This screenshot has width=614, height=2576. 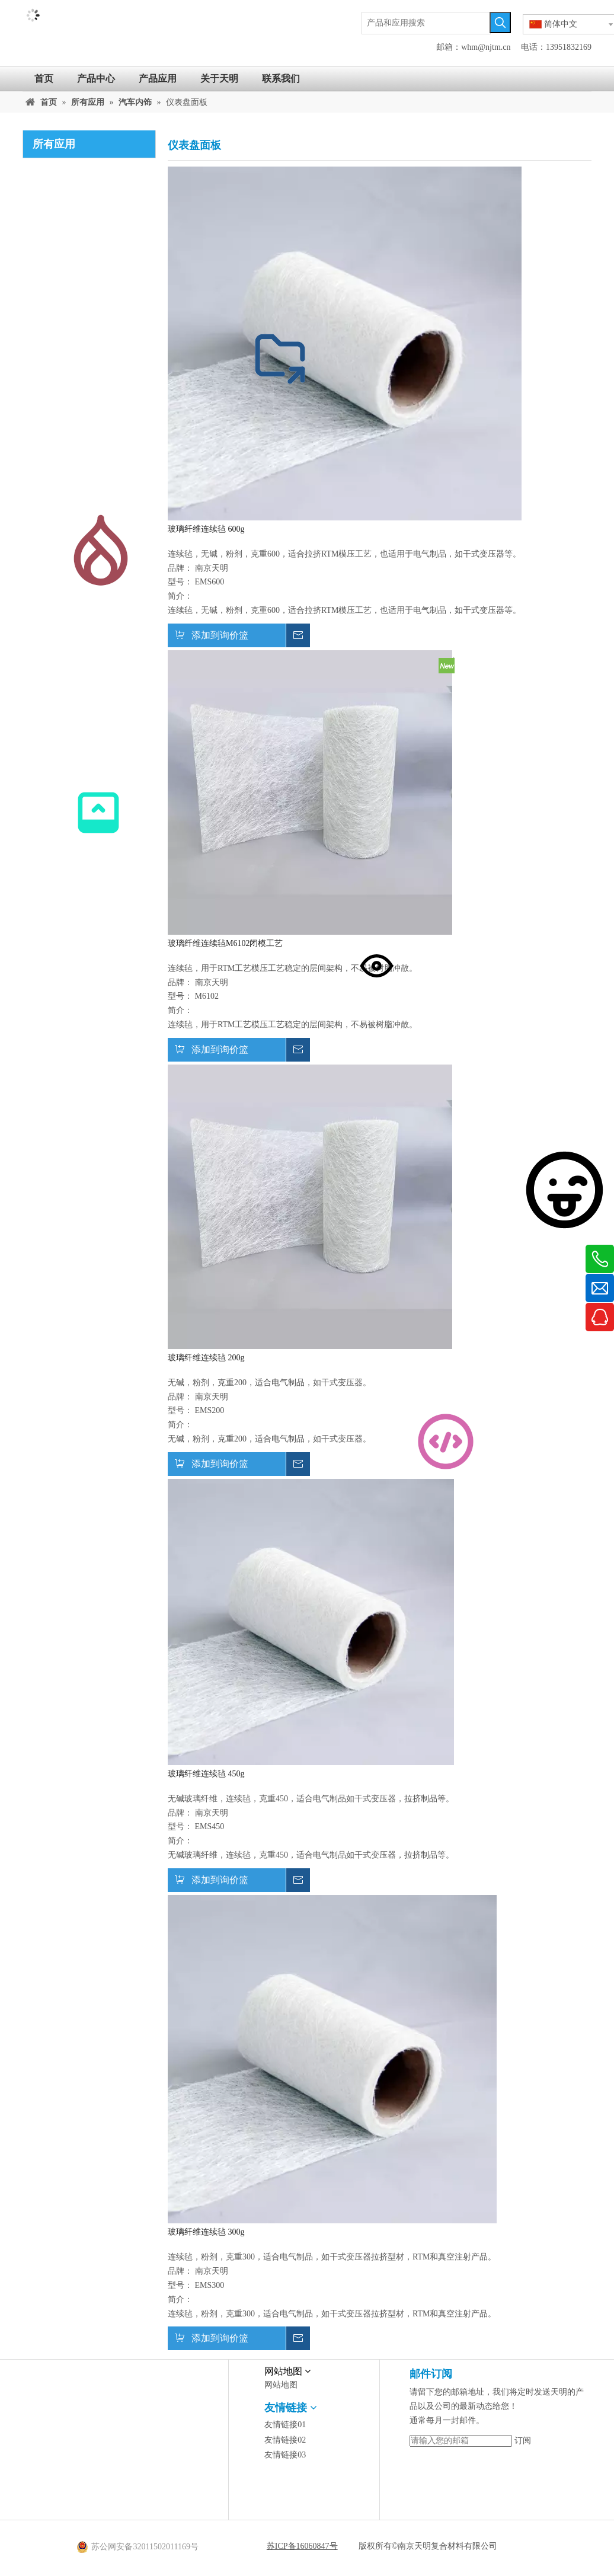 What do you see at coordinates (376, 966) in the screenshot?
I see `view or preview content` at bounding box center [376, 966].